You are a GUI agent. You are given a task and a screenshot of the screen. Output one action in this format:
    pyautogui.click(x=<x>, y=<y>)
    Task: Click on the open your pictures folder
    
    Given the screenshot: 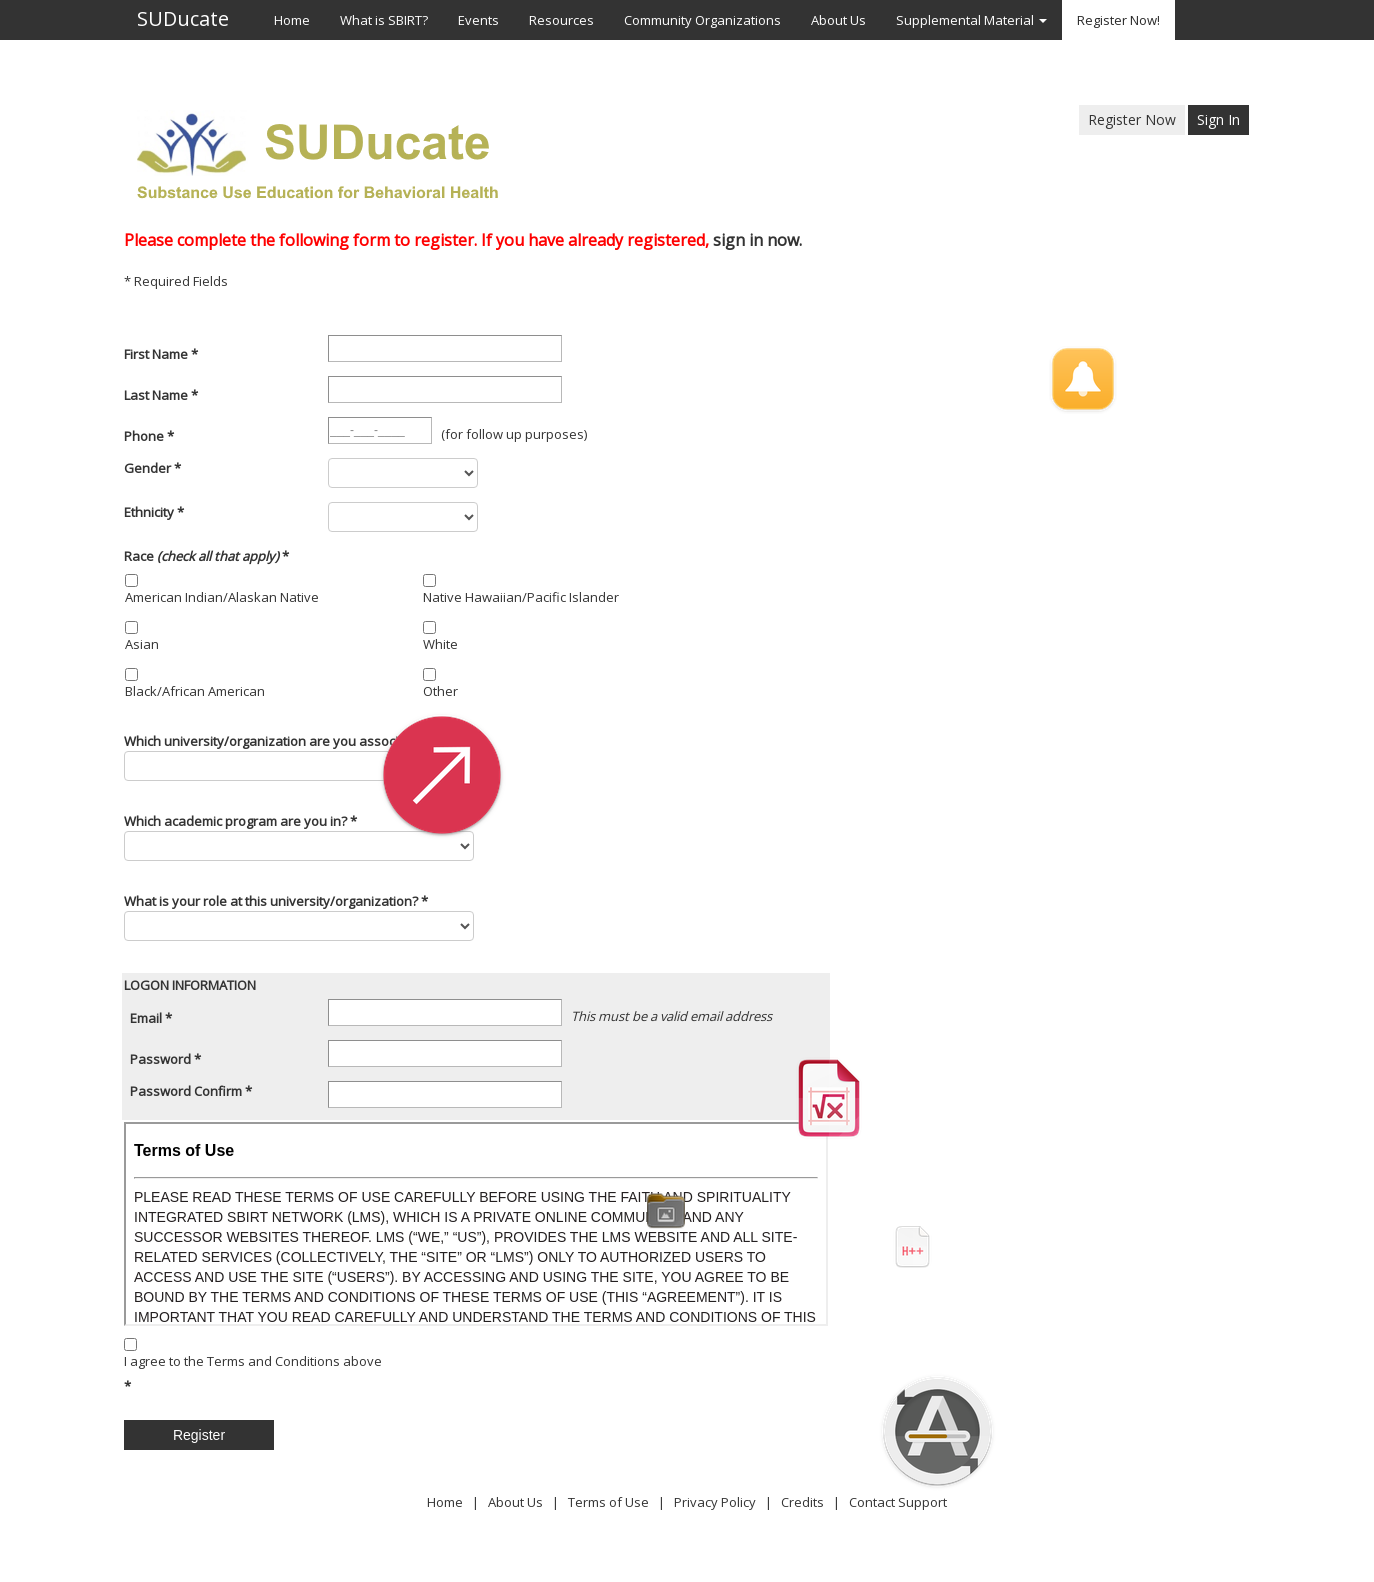 What is the action you would take?
    pyautogui.click(x=666, y=1210)
    